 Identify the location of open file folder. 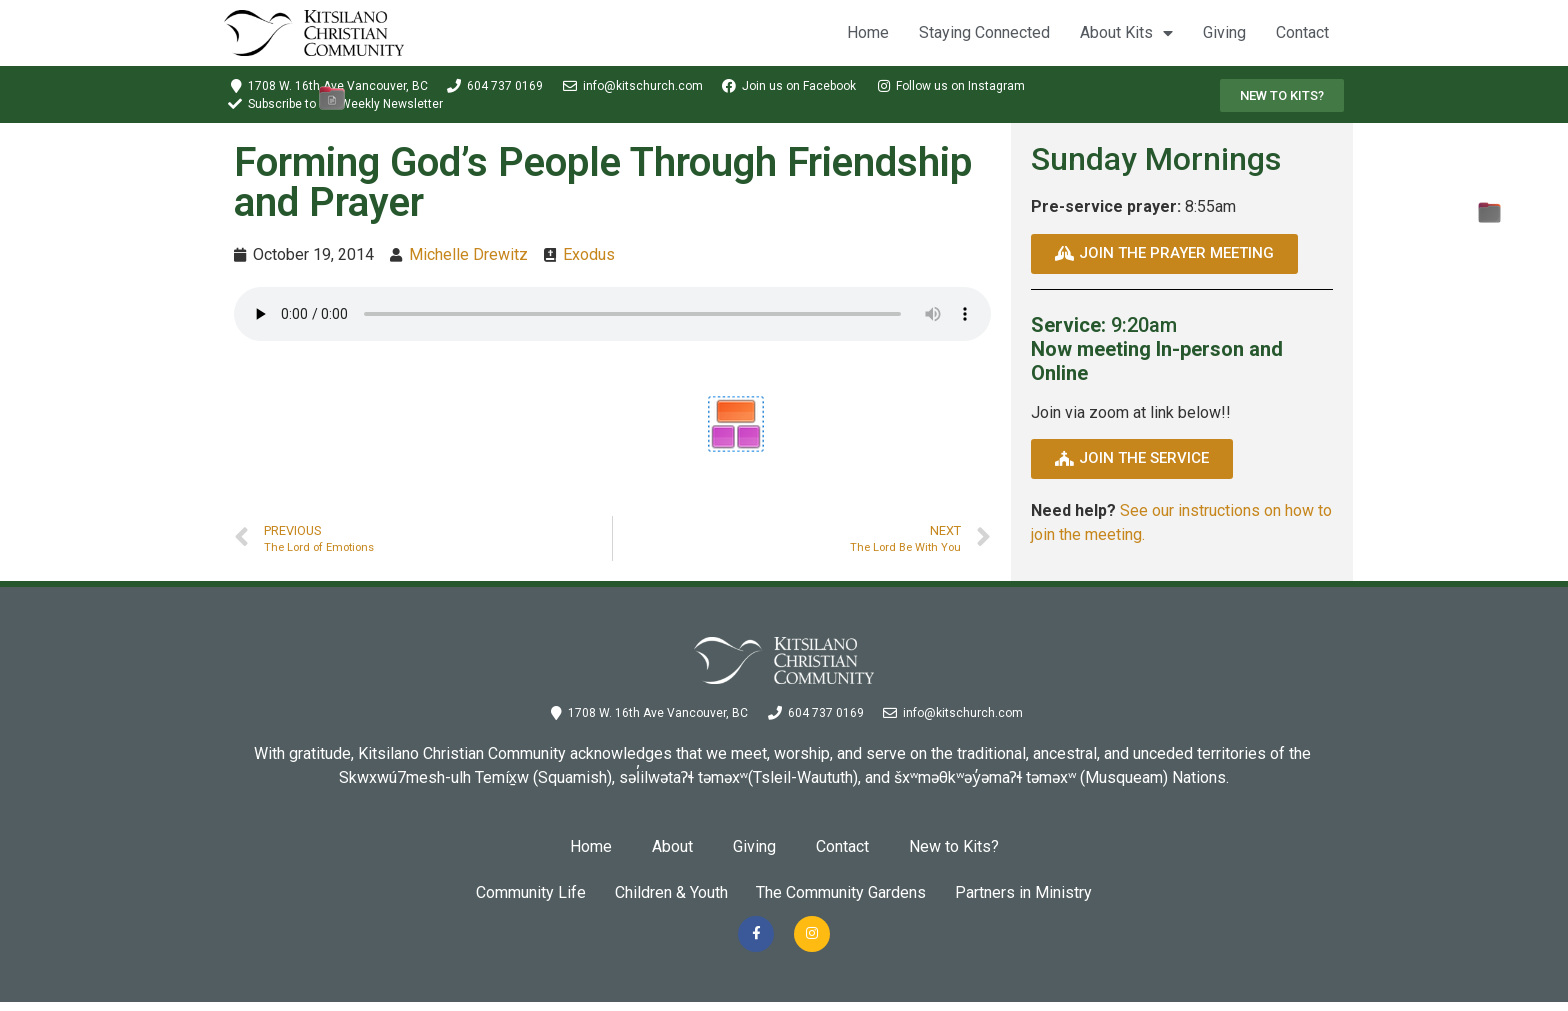
(1489, 212).